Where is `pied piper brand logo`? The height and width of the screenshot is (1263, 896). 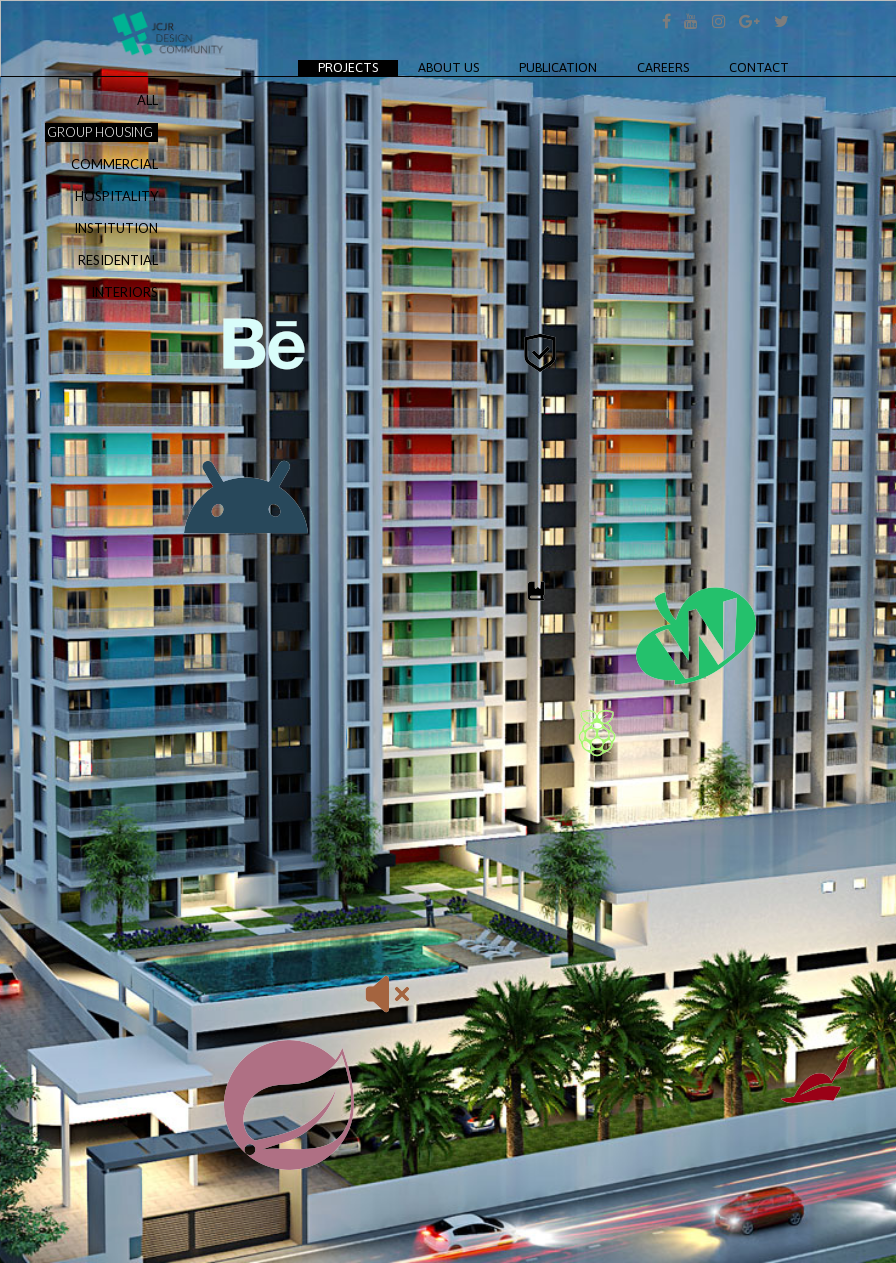 pied piper brand logo is located at coordinates (820, 1074).